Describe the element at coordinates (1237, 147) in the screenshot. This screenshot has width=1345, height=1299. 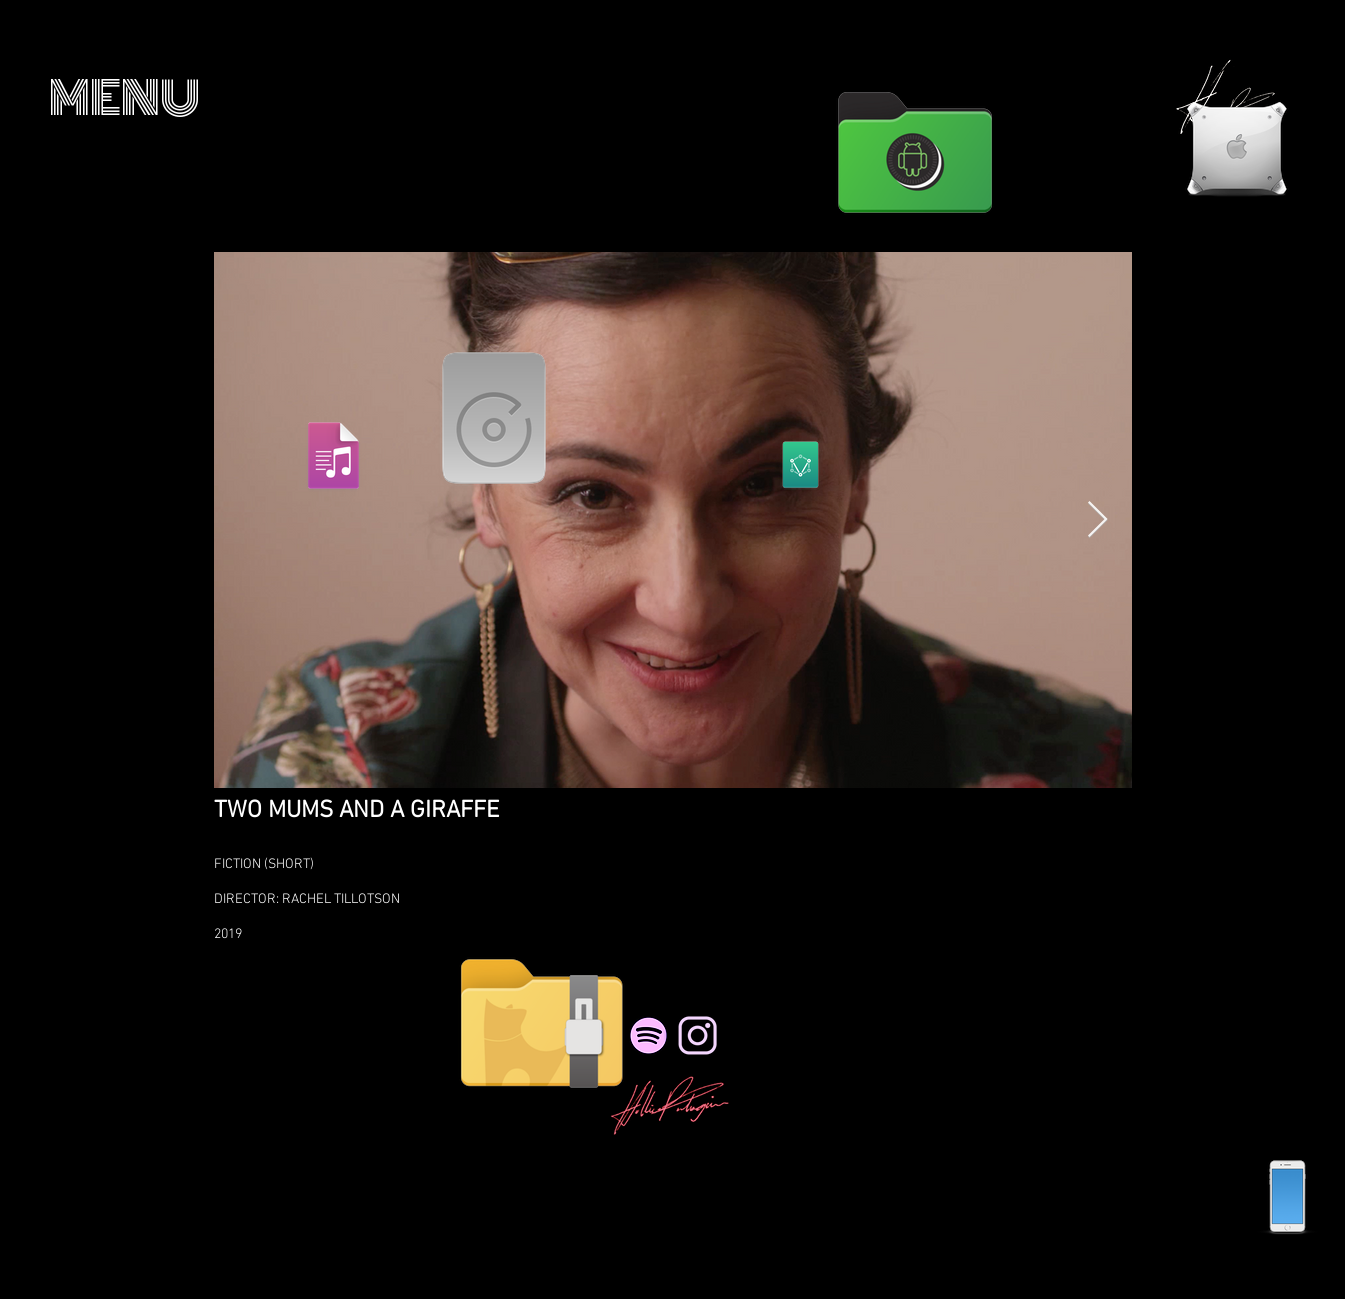
I see `indicates a power mac g4 quicksilver device` at that location.